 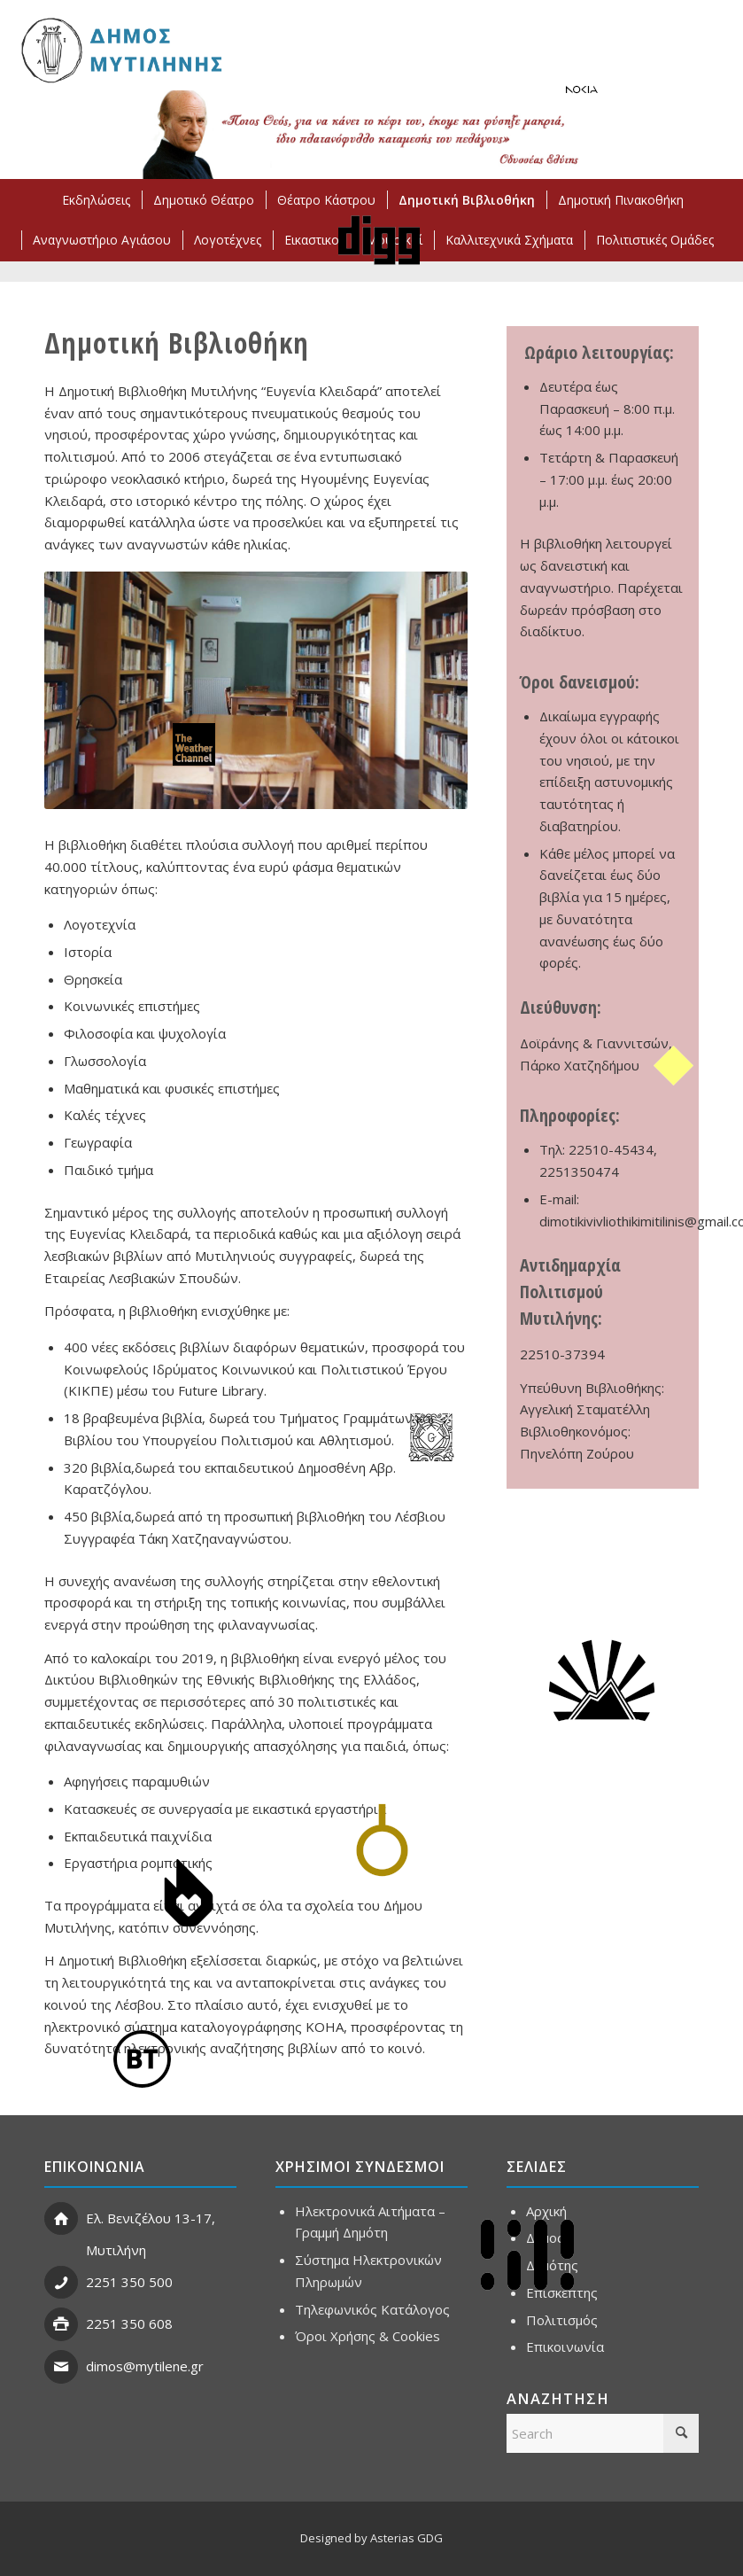 I want to click on open the gutenberg block editor, so click(x=431, y=1437).